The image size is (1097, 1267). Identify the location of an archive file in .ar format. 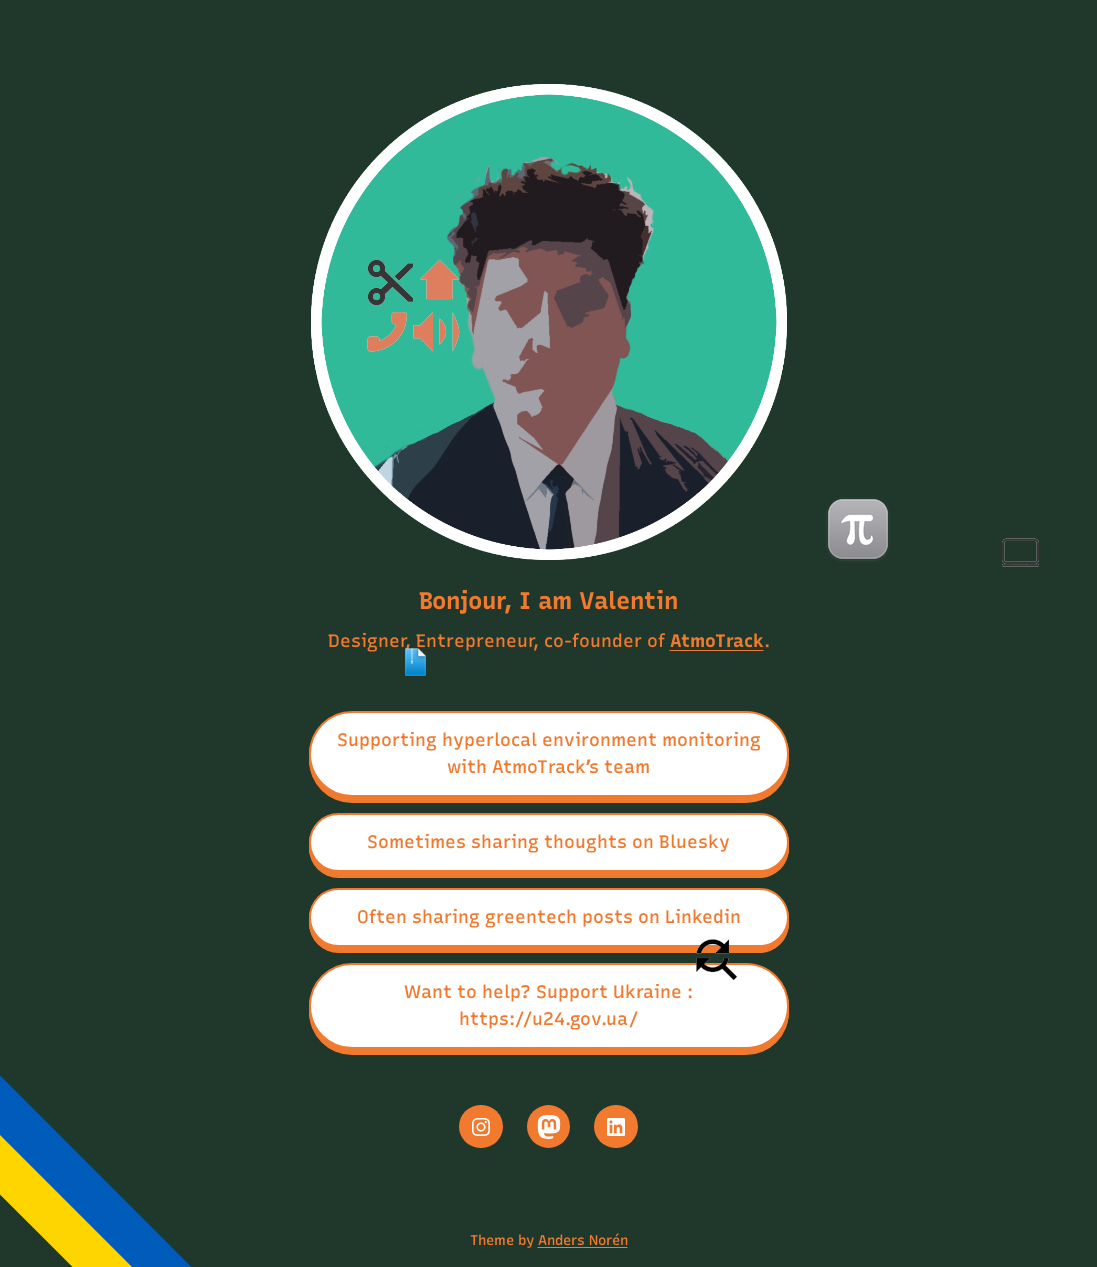
(415, 662).